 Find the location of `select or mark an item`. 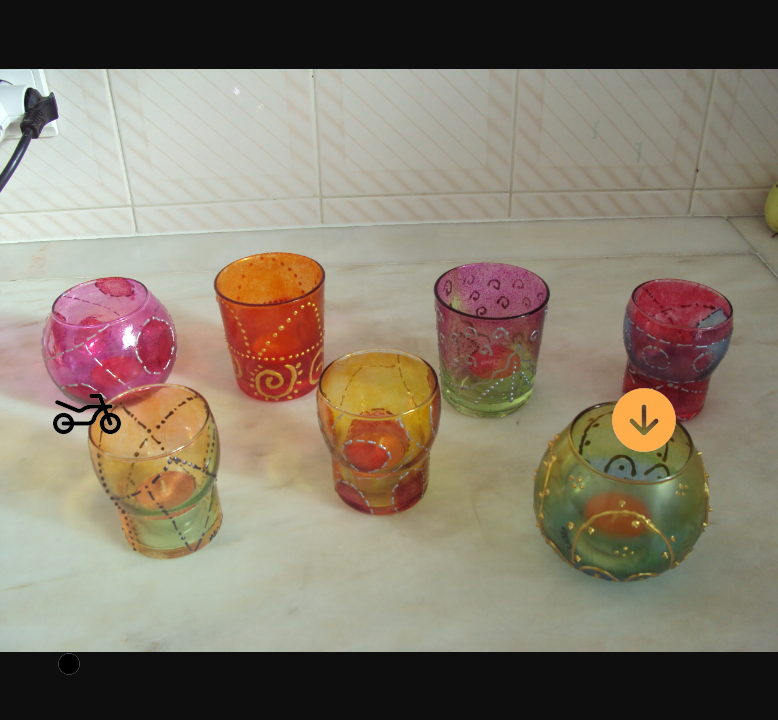

select or mark an item is located at coordinates (69, 664).